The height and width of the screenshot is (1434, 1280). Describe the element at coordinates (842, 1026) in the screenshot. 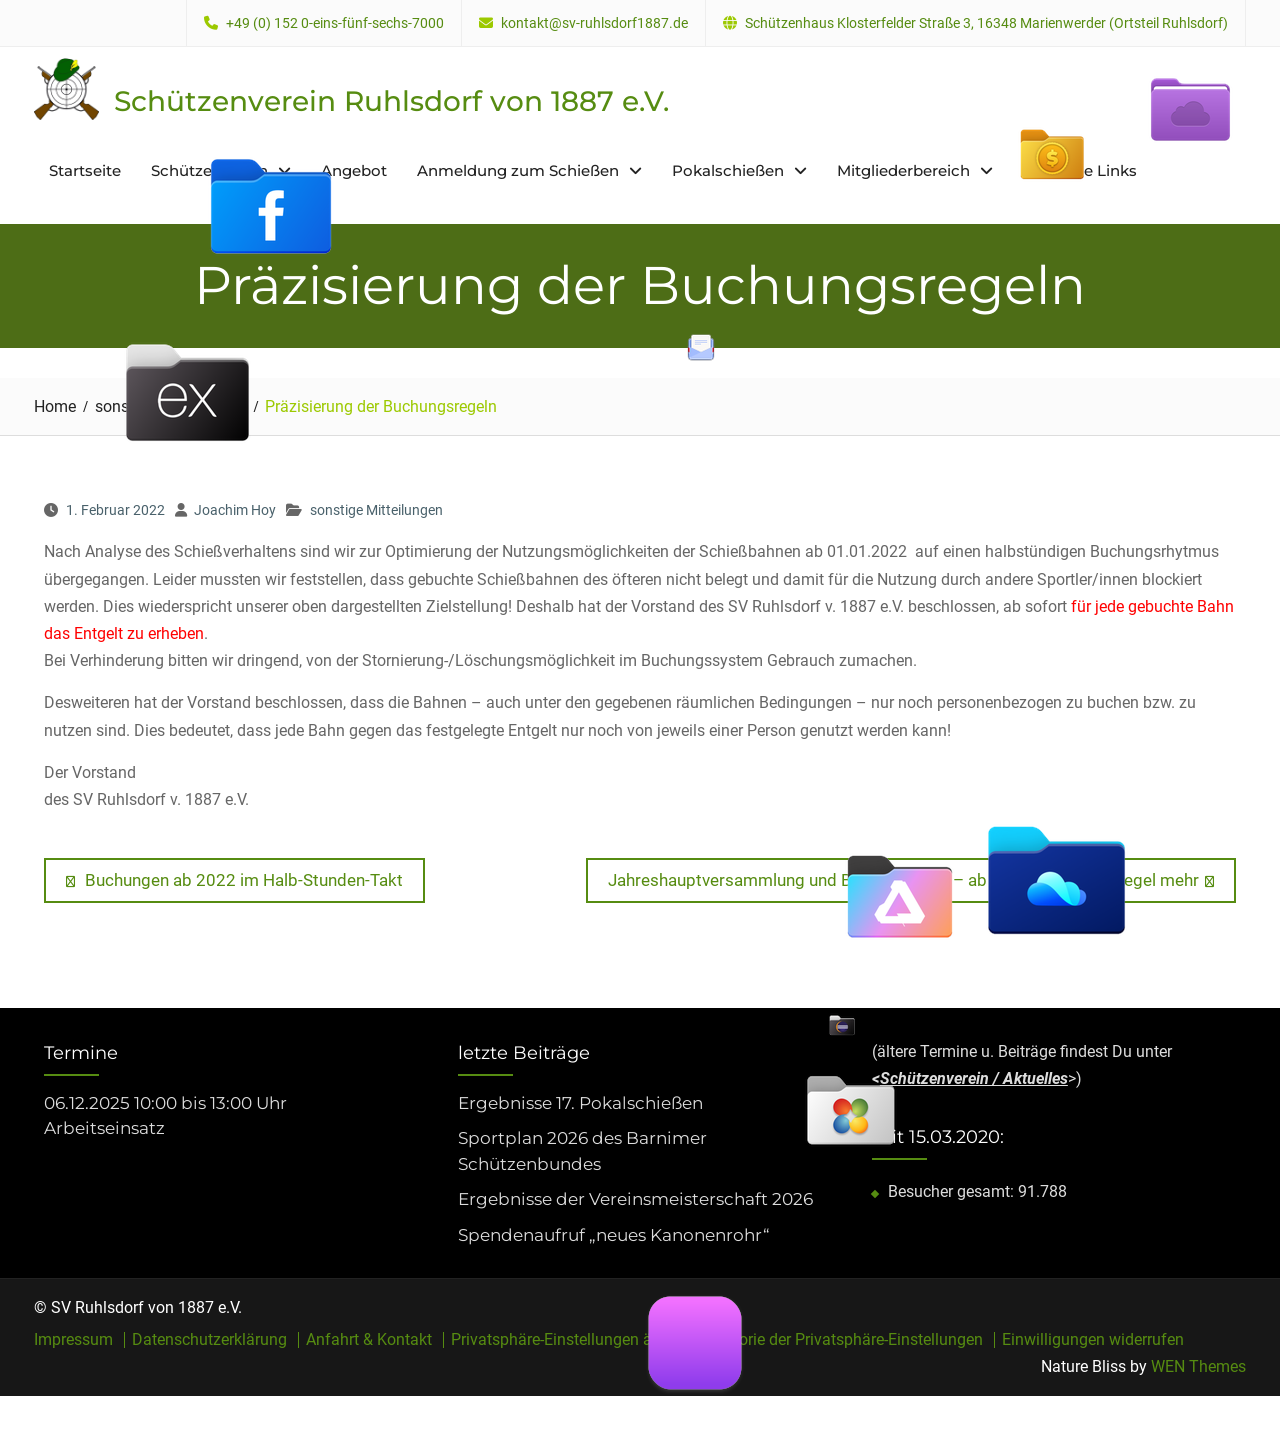

I see `open eclipse IDE project folder` at that location.